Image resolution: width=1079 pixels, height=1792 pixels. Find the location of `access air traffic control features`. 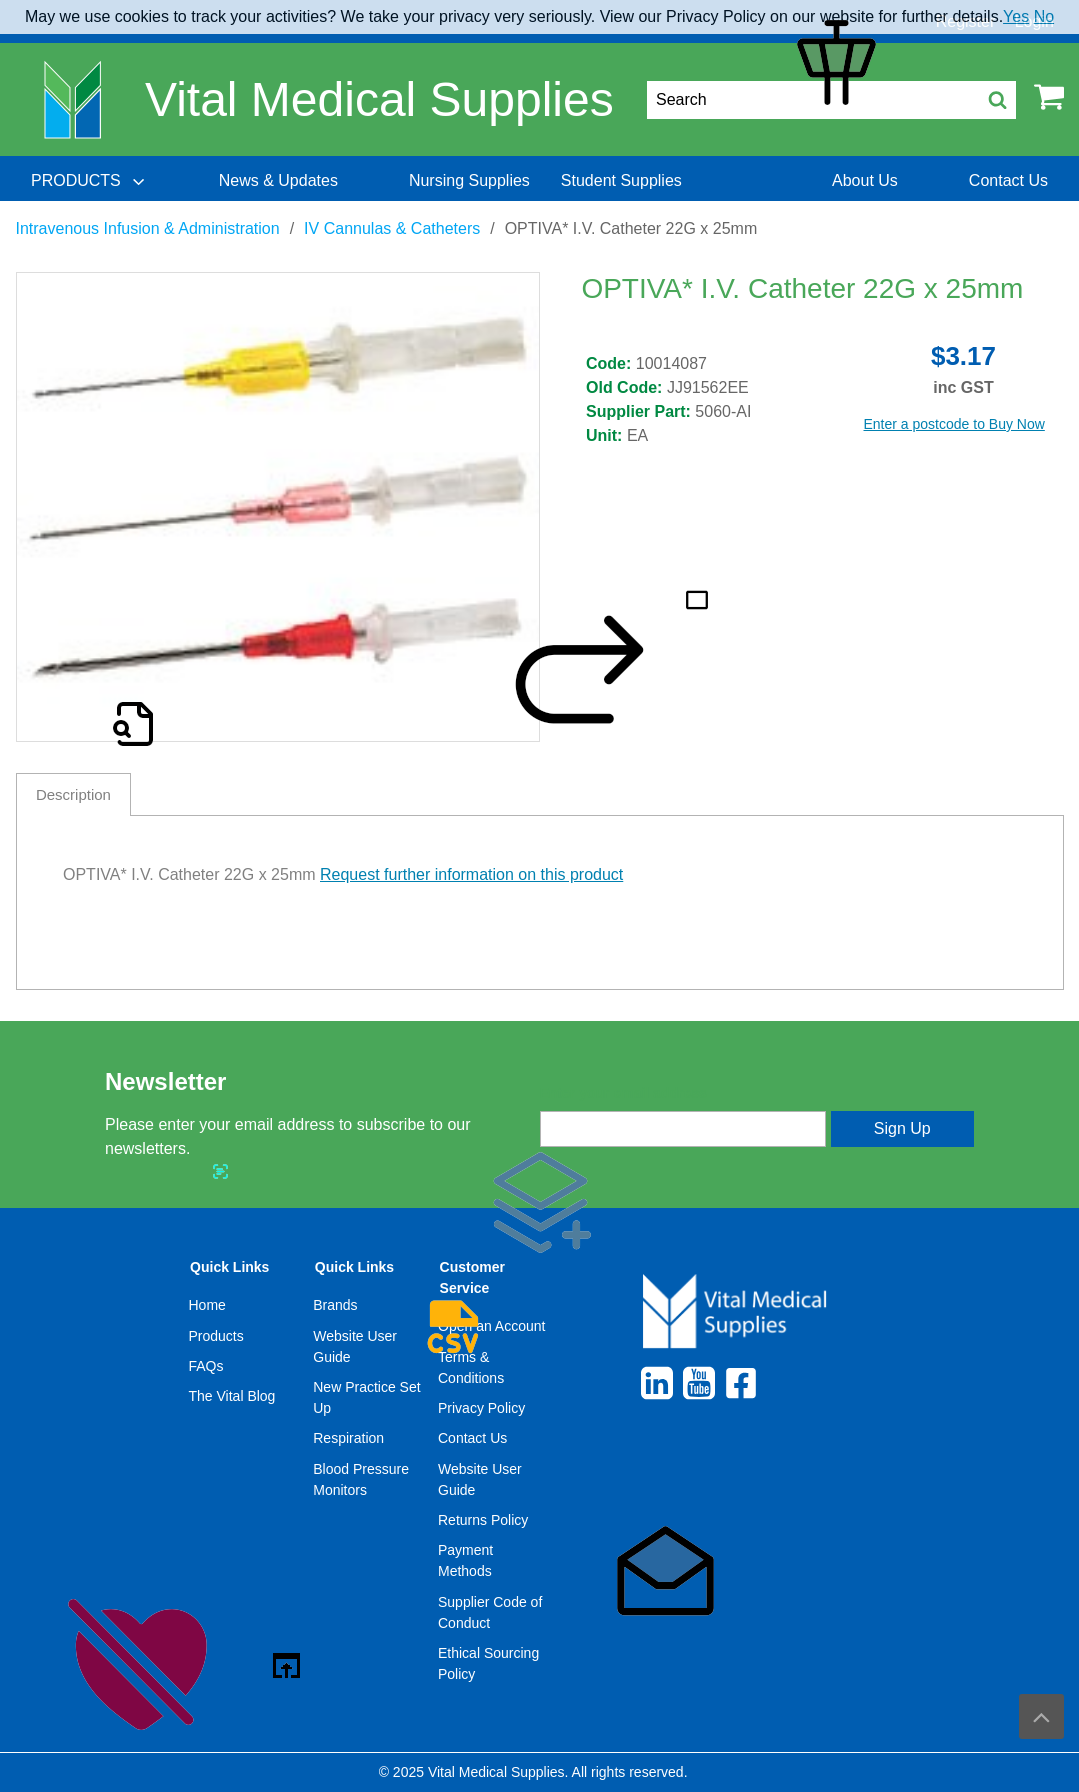

access air traffic control features is located at coordinates (836, 62).